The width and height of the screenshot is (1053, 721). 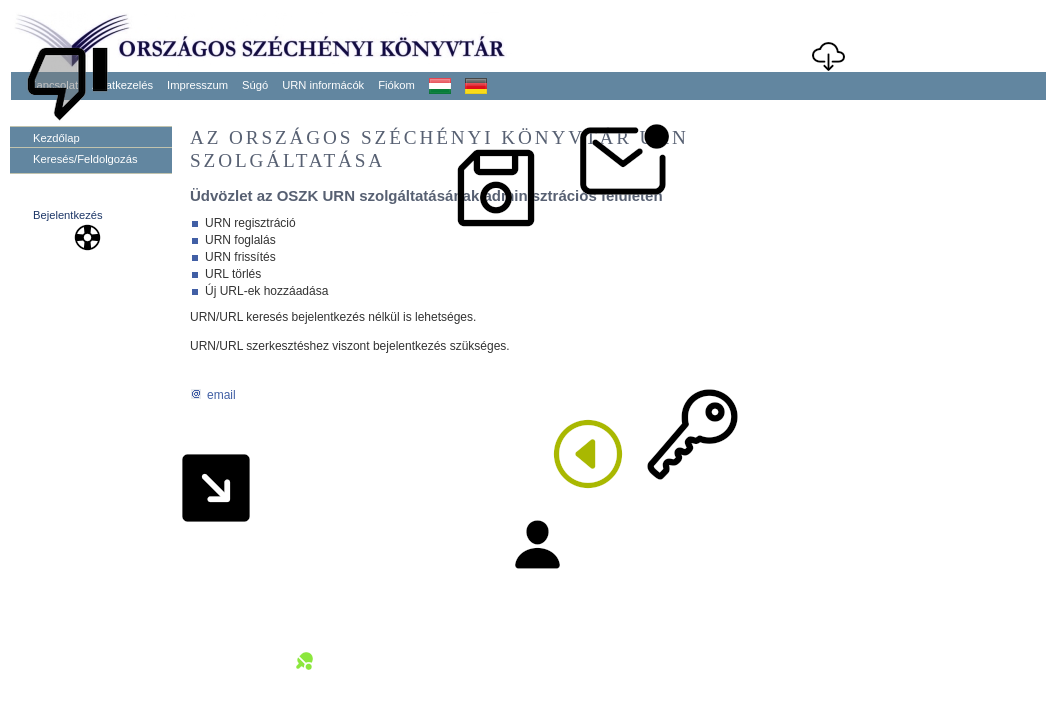 What do you see at coordinates (623, 161) in the screenshot?
I see `indicates unread email in inbox` at bounding box center [623, 161].